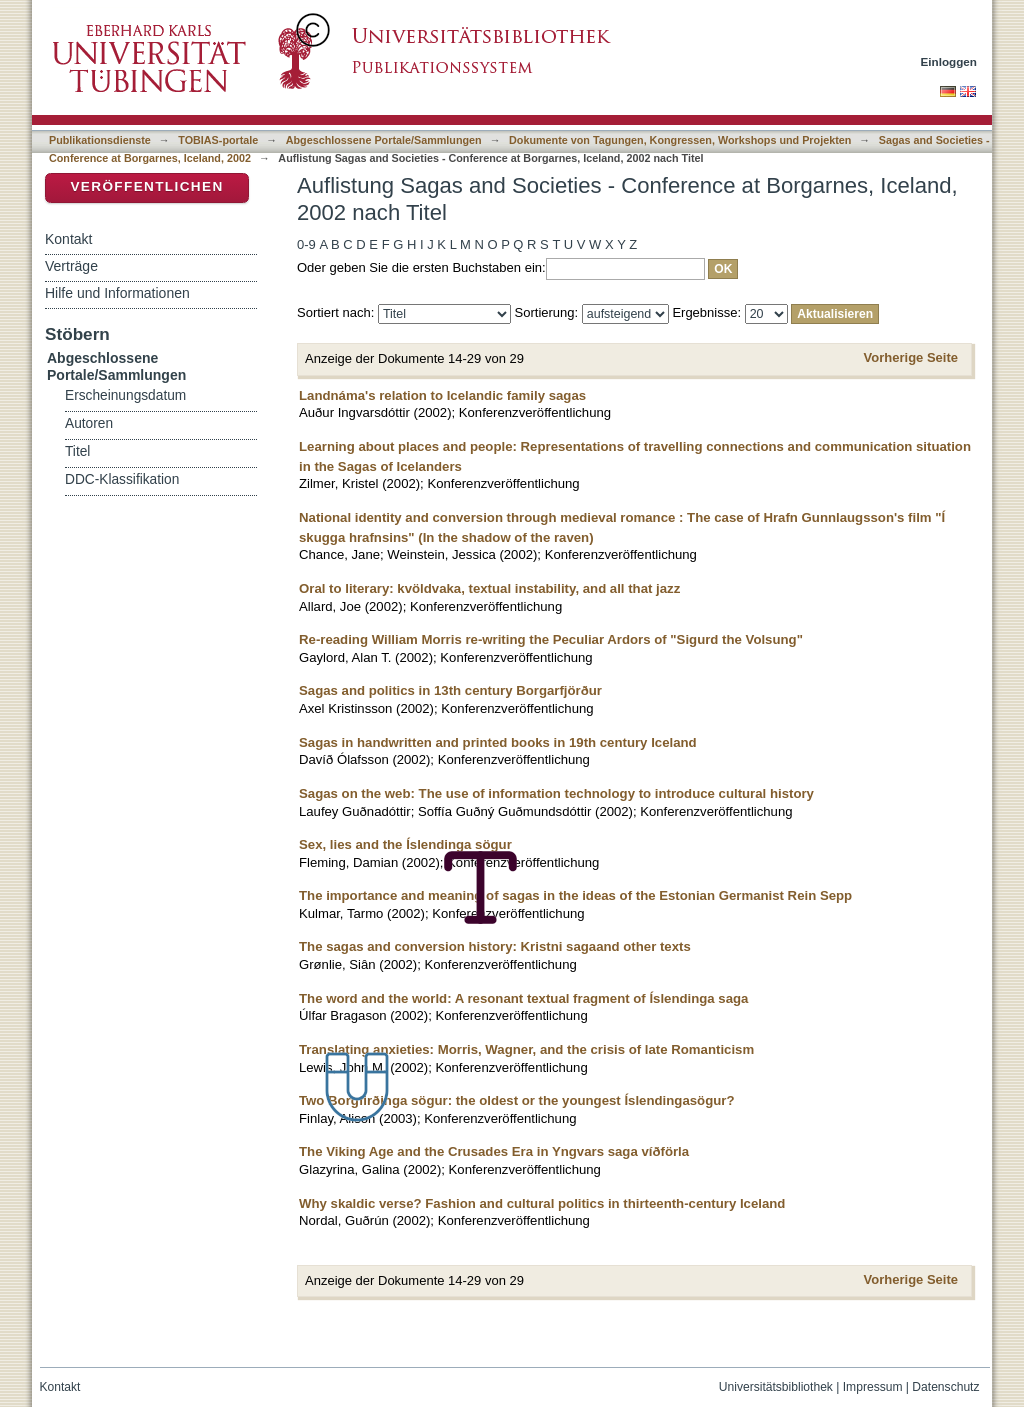 This screenshot has height=1407, width=1024. Describe the element at coordinates (313, 30) in the screenshot. I see `indicates copyrighted content` at that location.